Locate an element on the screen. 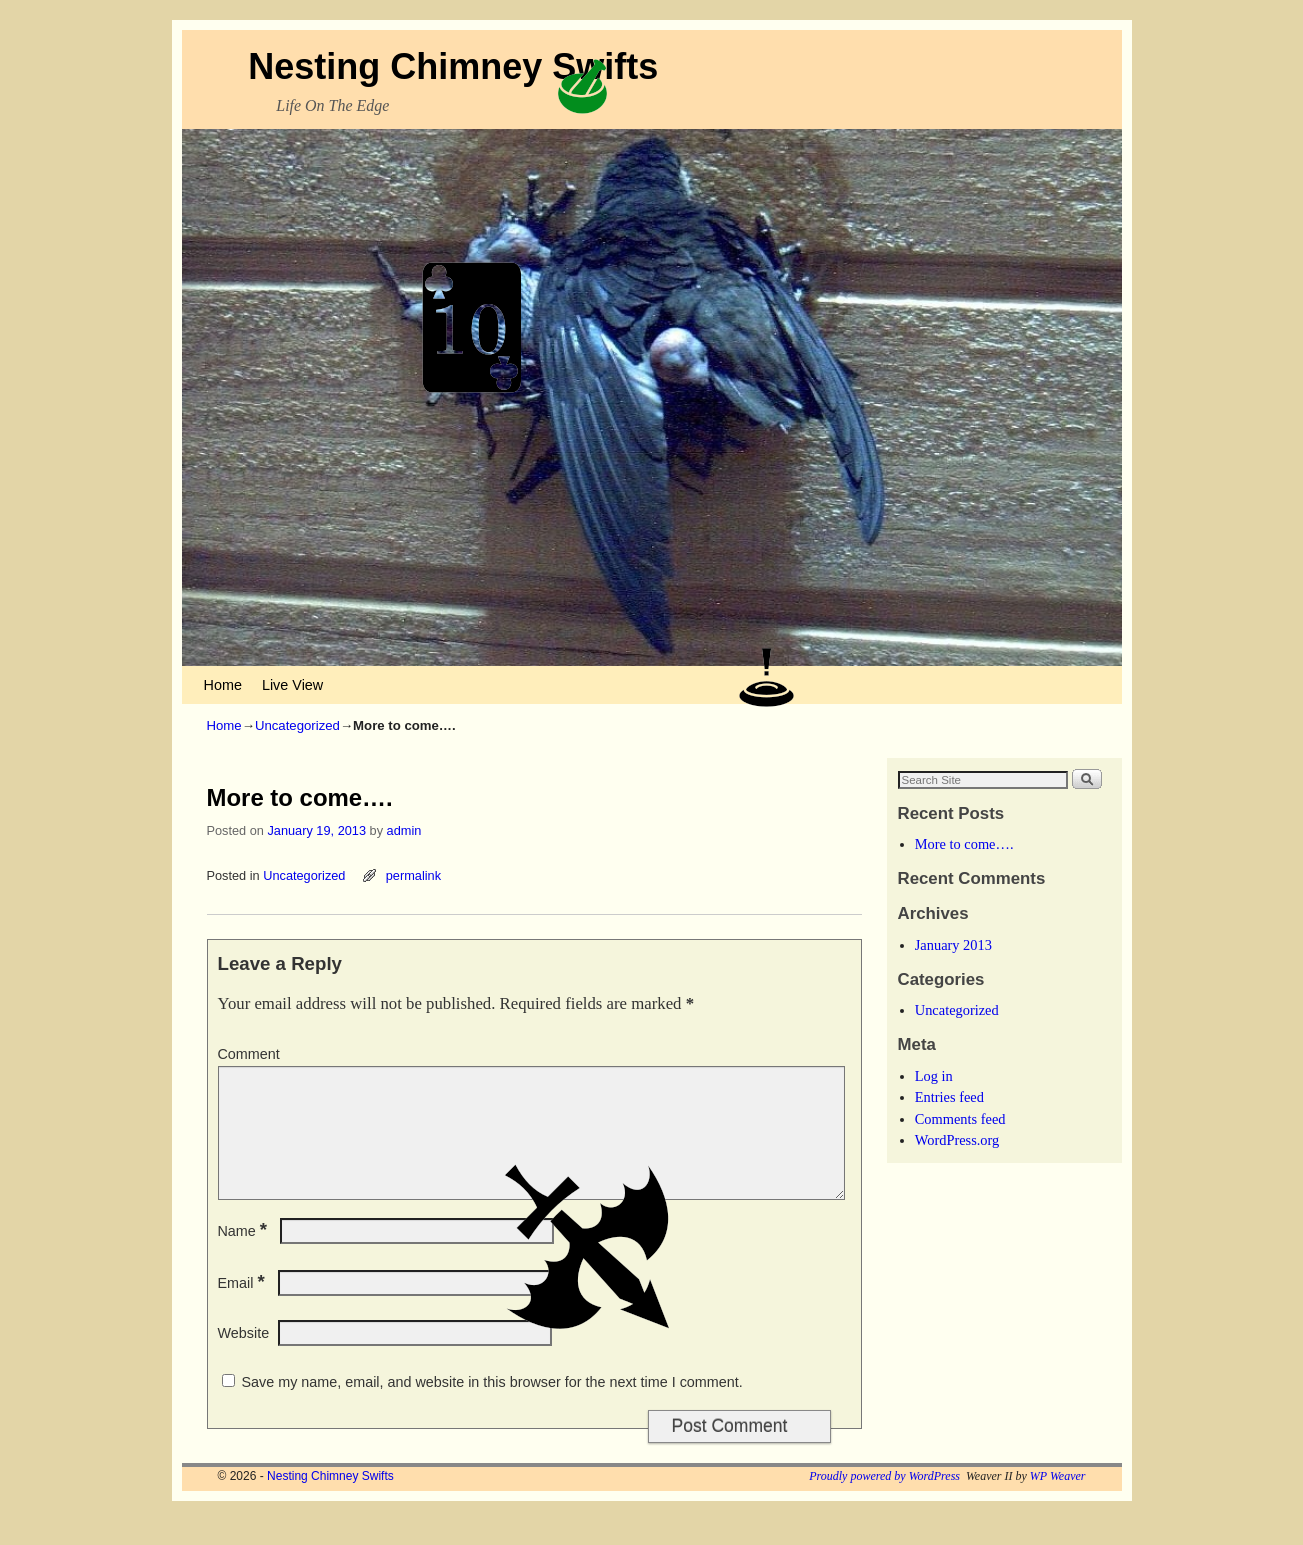 The width and height of the screenshot is (1303, 1545). ten of clubs playing card is located at coordinates (471, 327).